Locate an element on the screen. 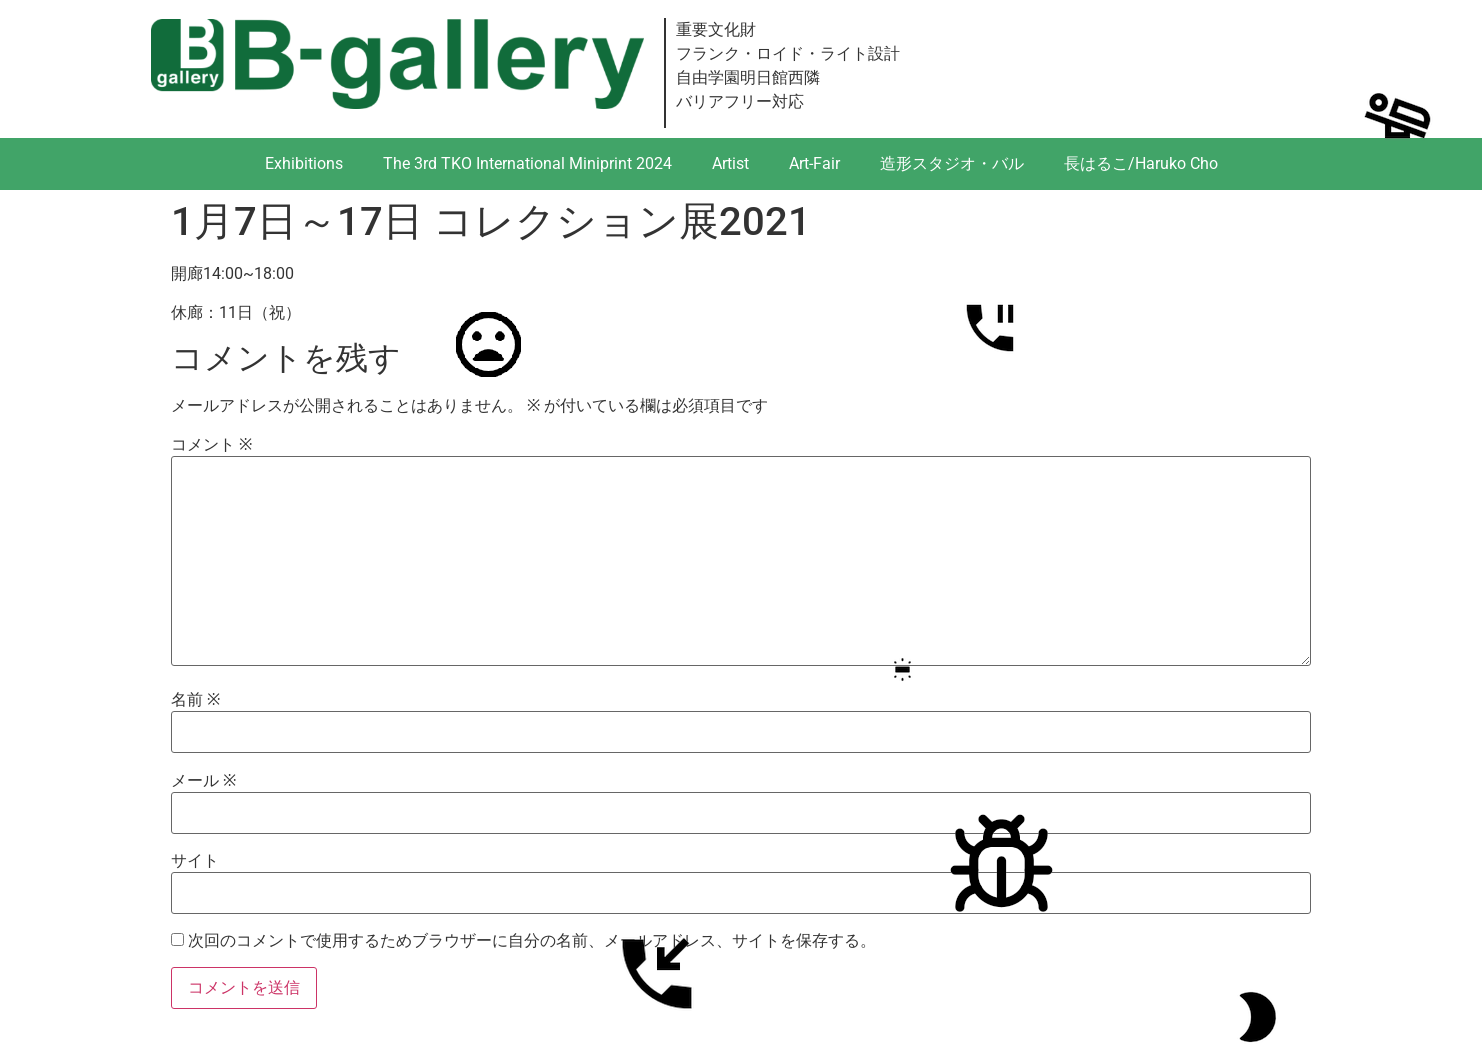  call on hold is located at coordinates (990, 328).